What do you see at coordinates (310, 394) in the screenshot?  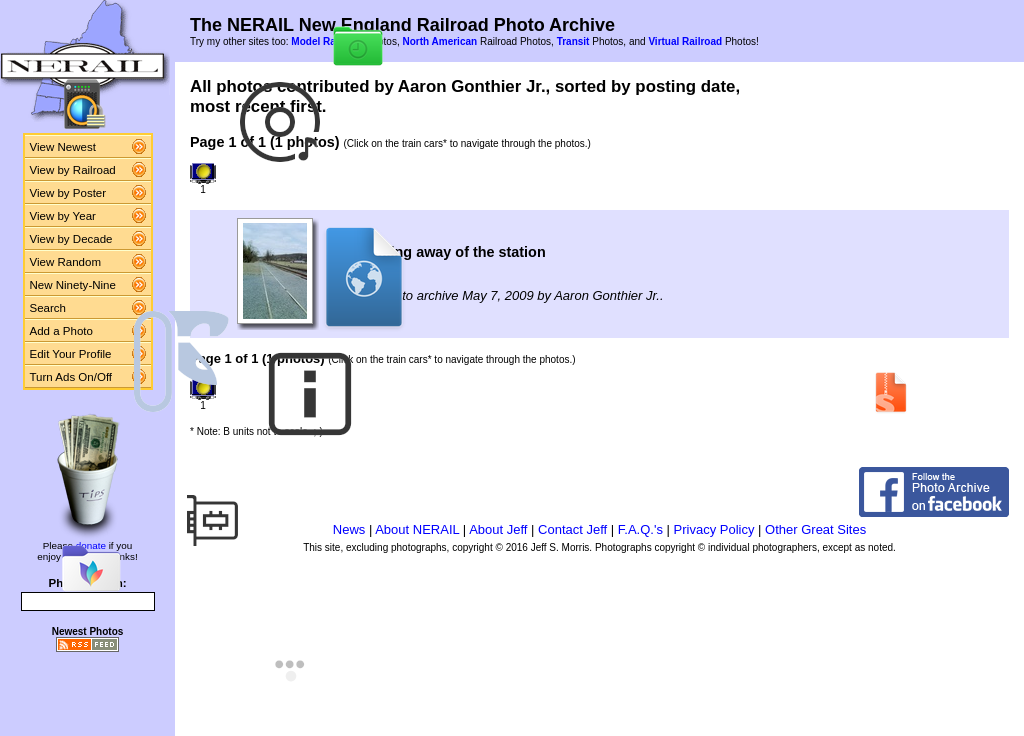 I see `view system information or details` at bounding box center [310, 394].